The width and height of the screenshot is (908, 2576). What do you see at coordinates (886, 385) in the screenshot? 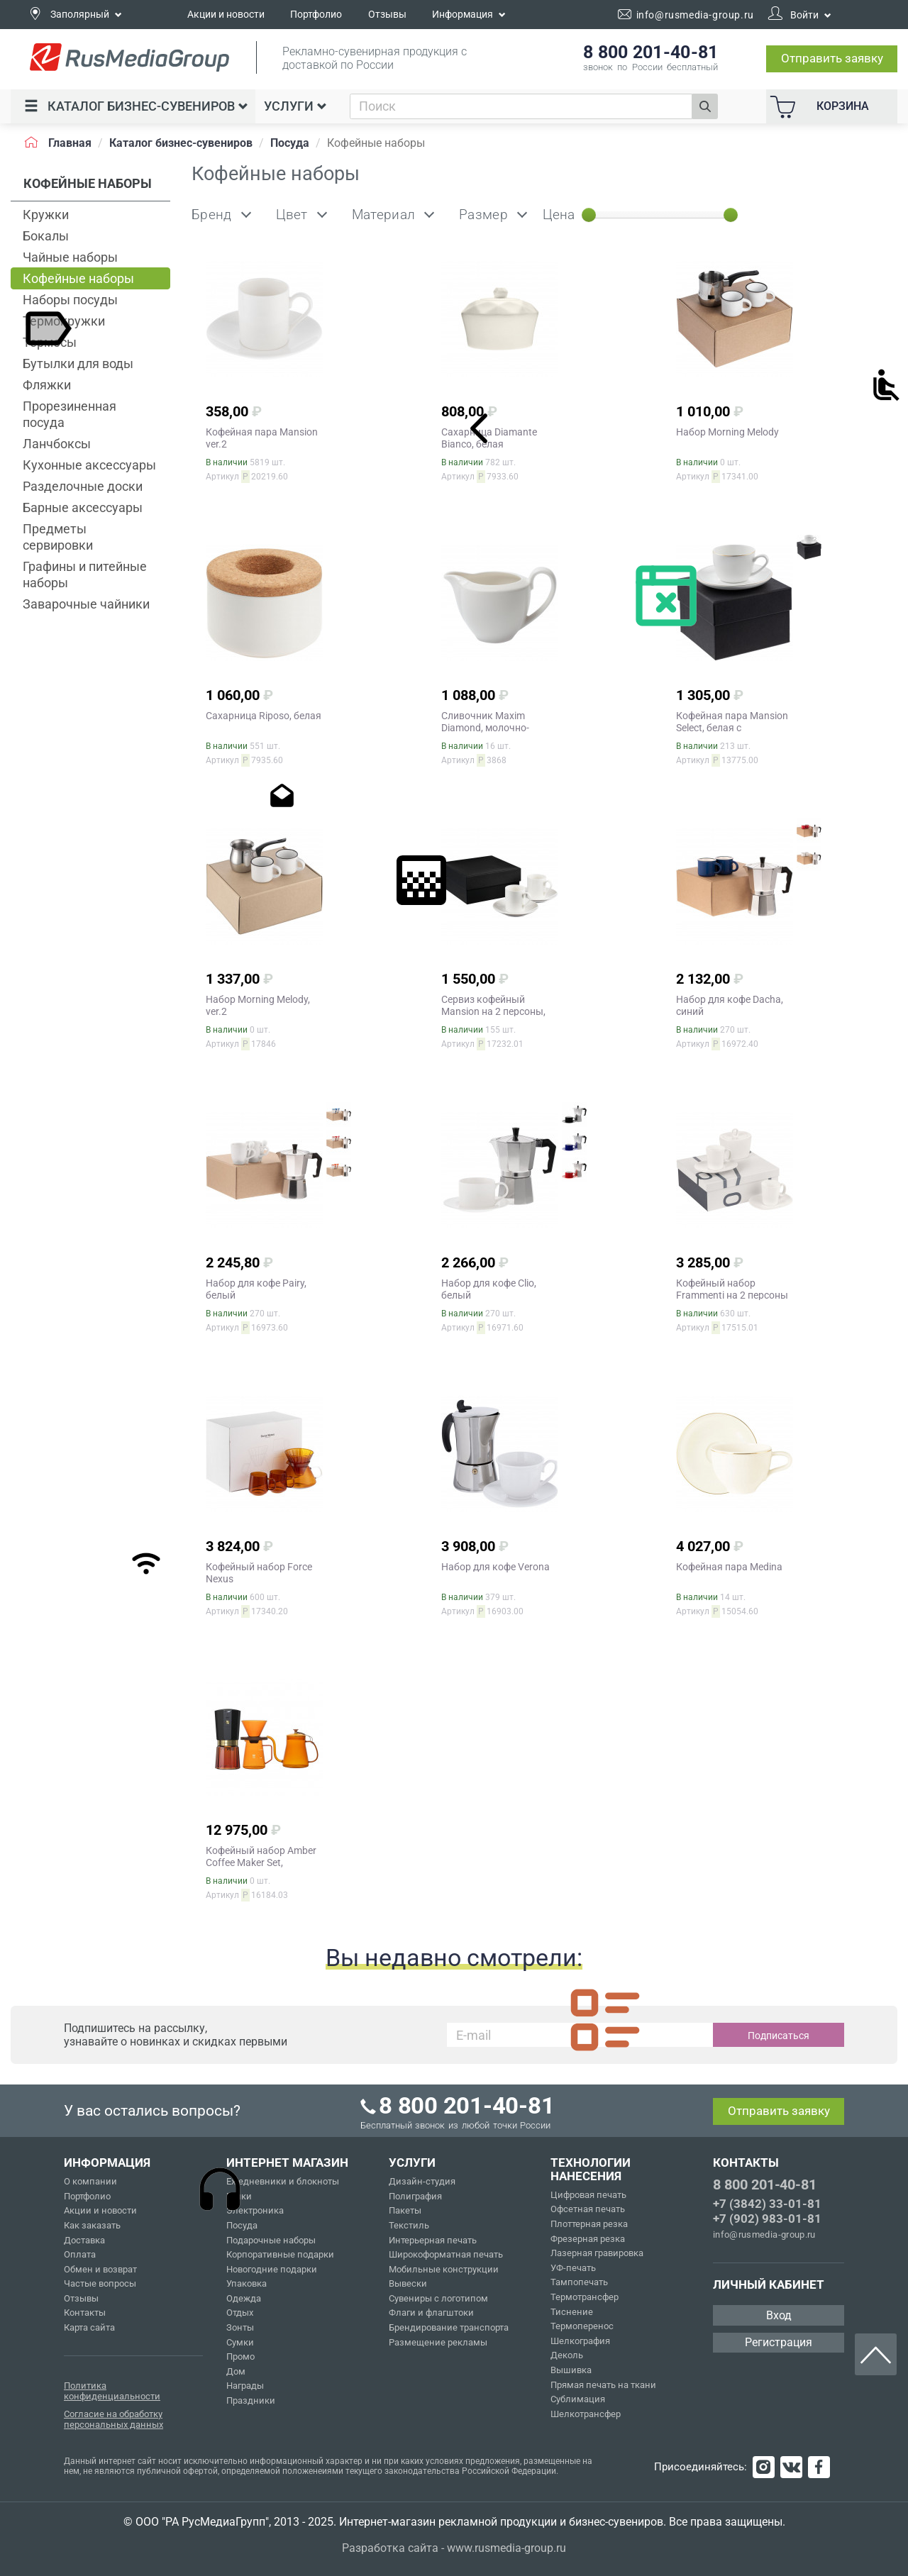
I see `indicates standard seat recline position` at bounding box center [886, 385].